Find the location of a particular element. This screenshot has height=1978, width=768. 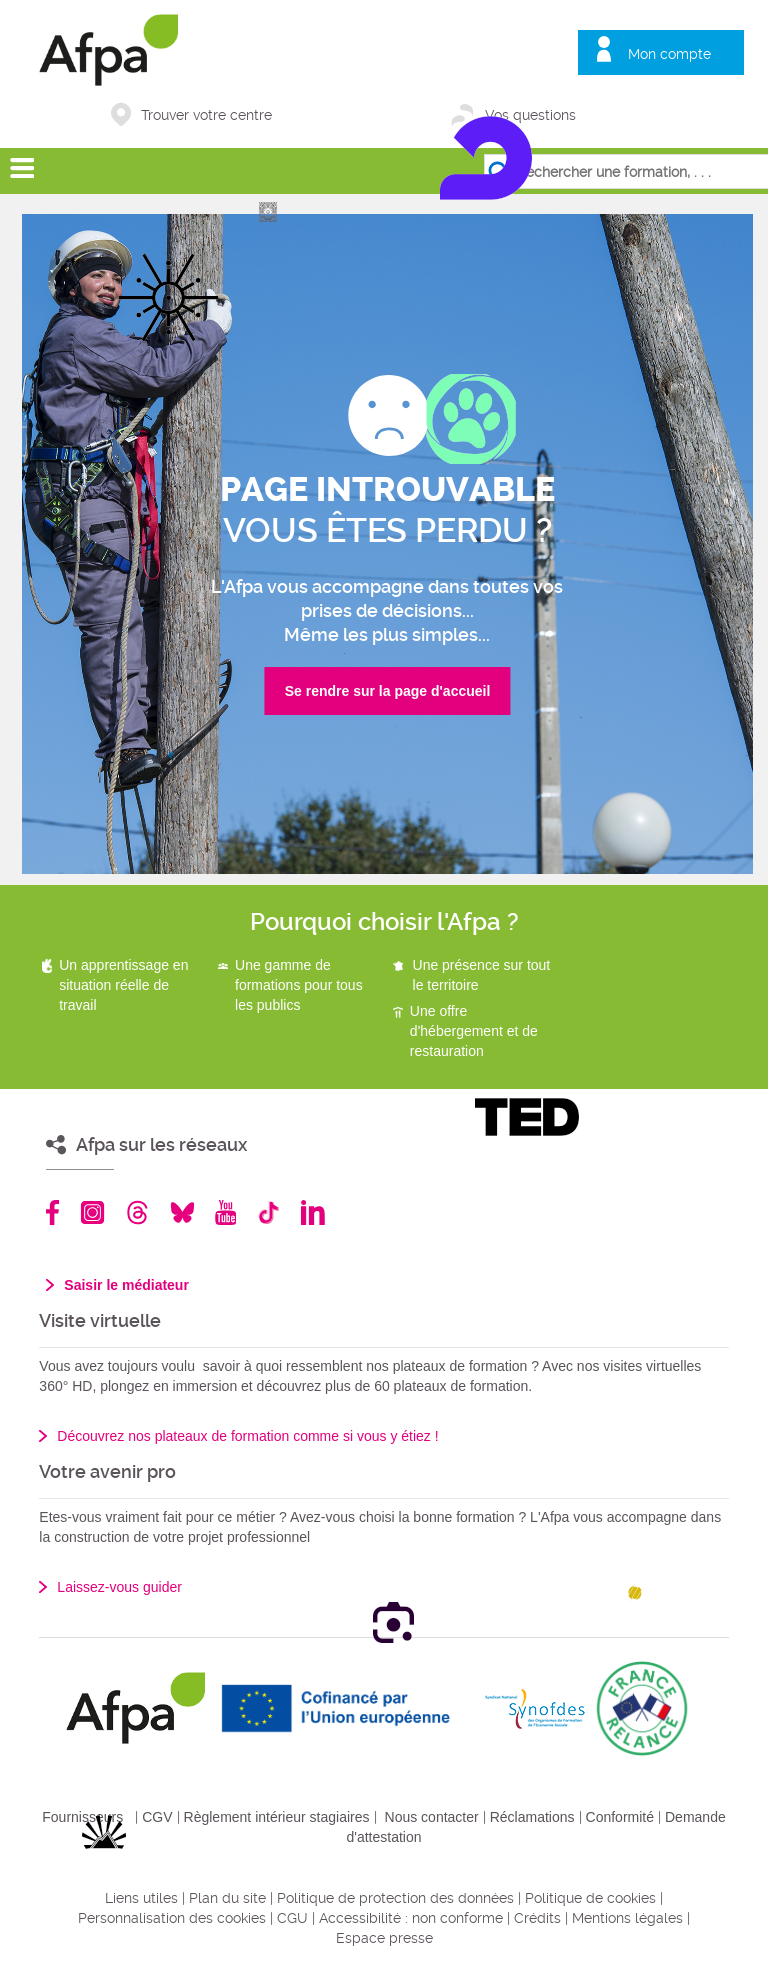

visit Furry Network social platform is located at coordinates (471, 419).